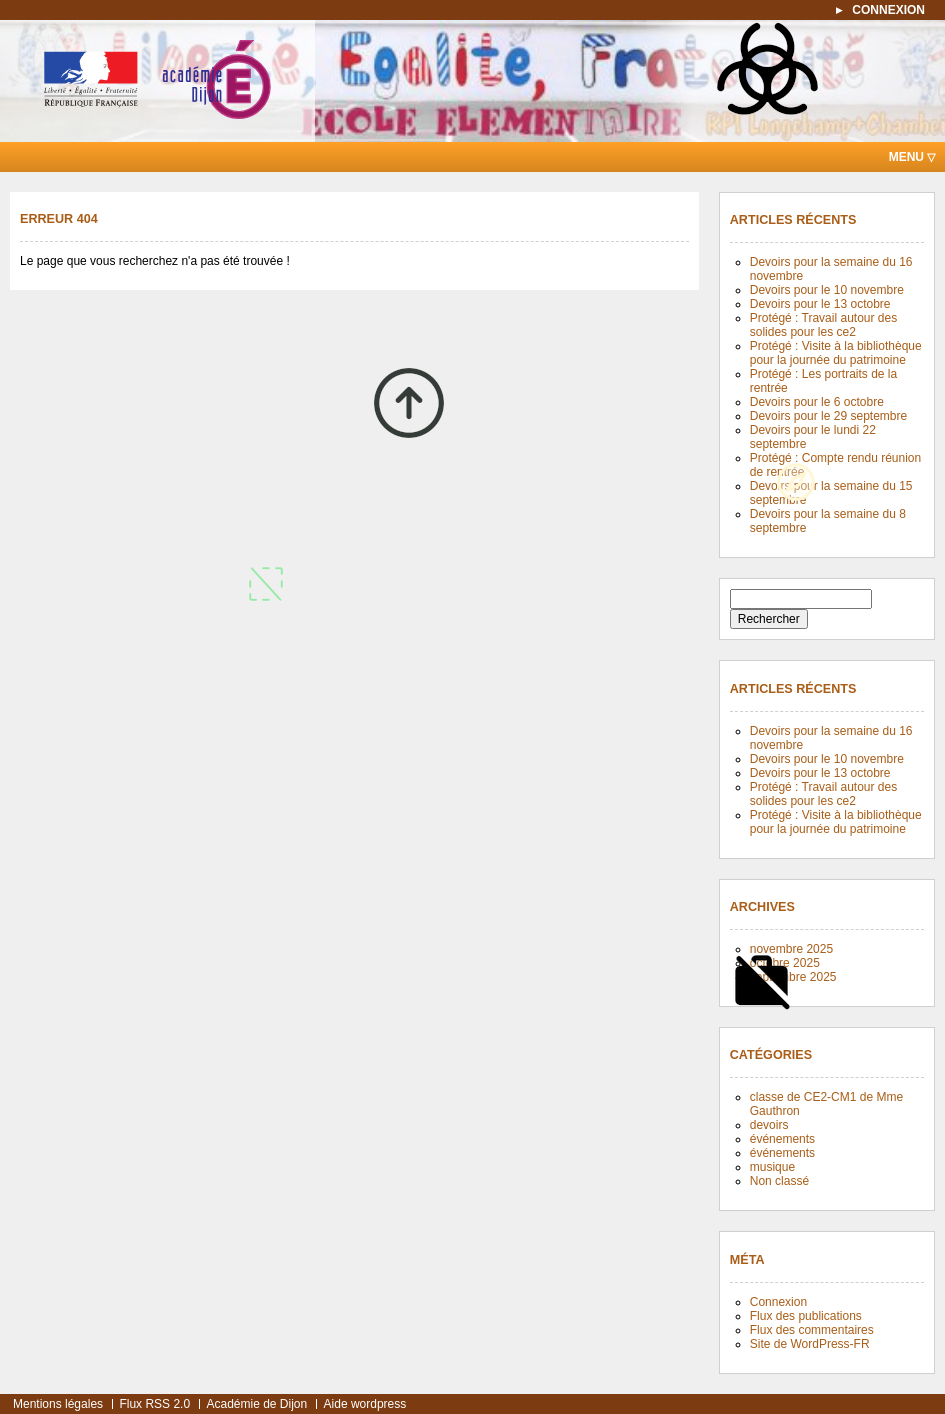 Image resolution: width=945 pixels, height=1414 pixels. I want to click on disable work mode or work profile, so click(761, 981).